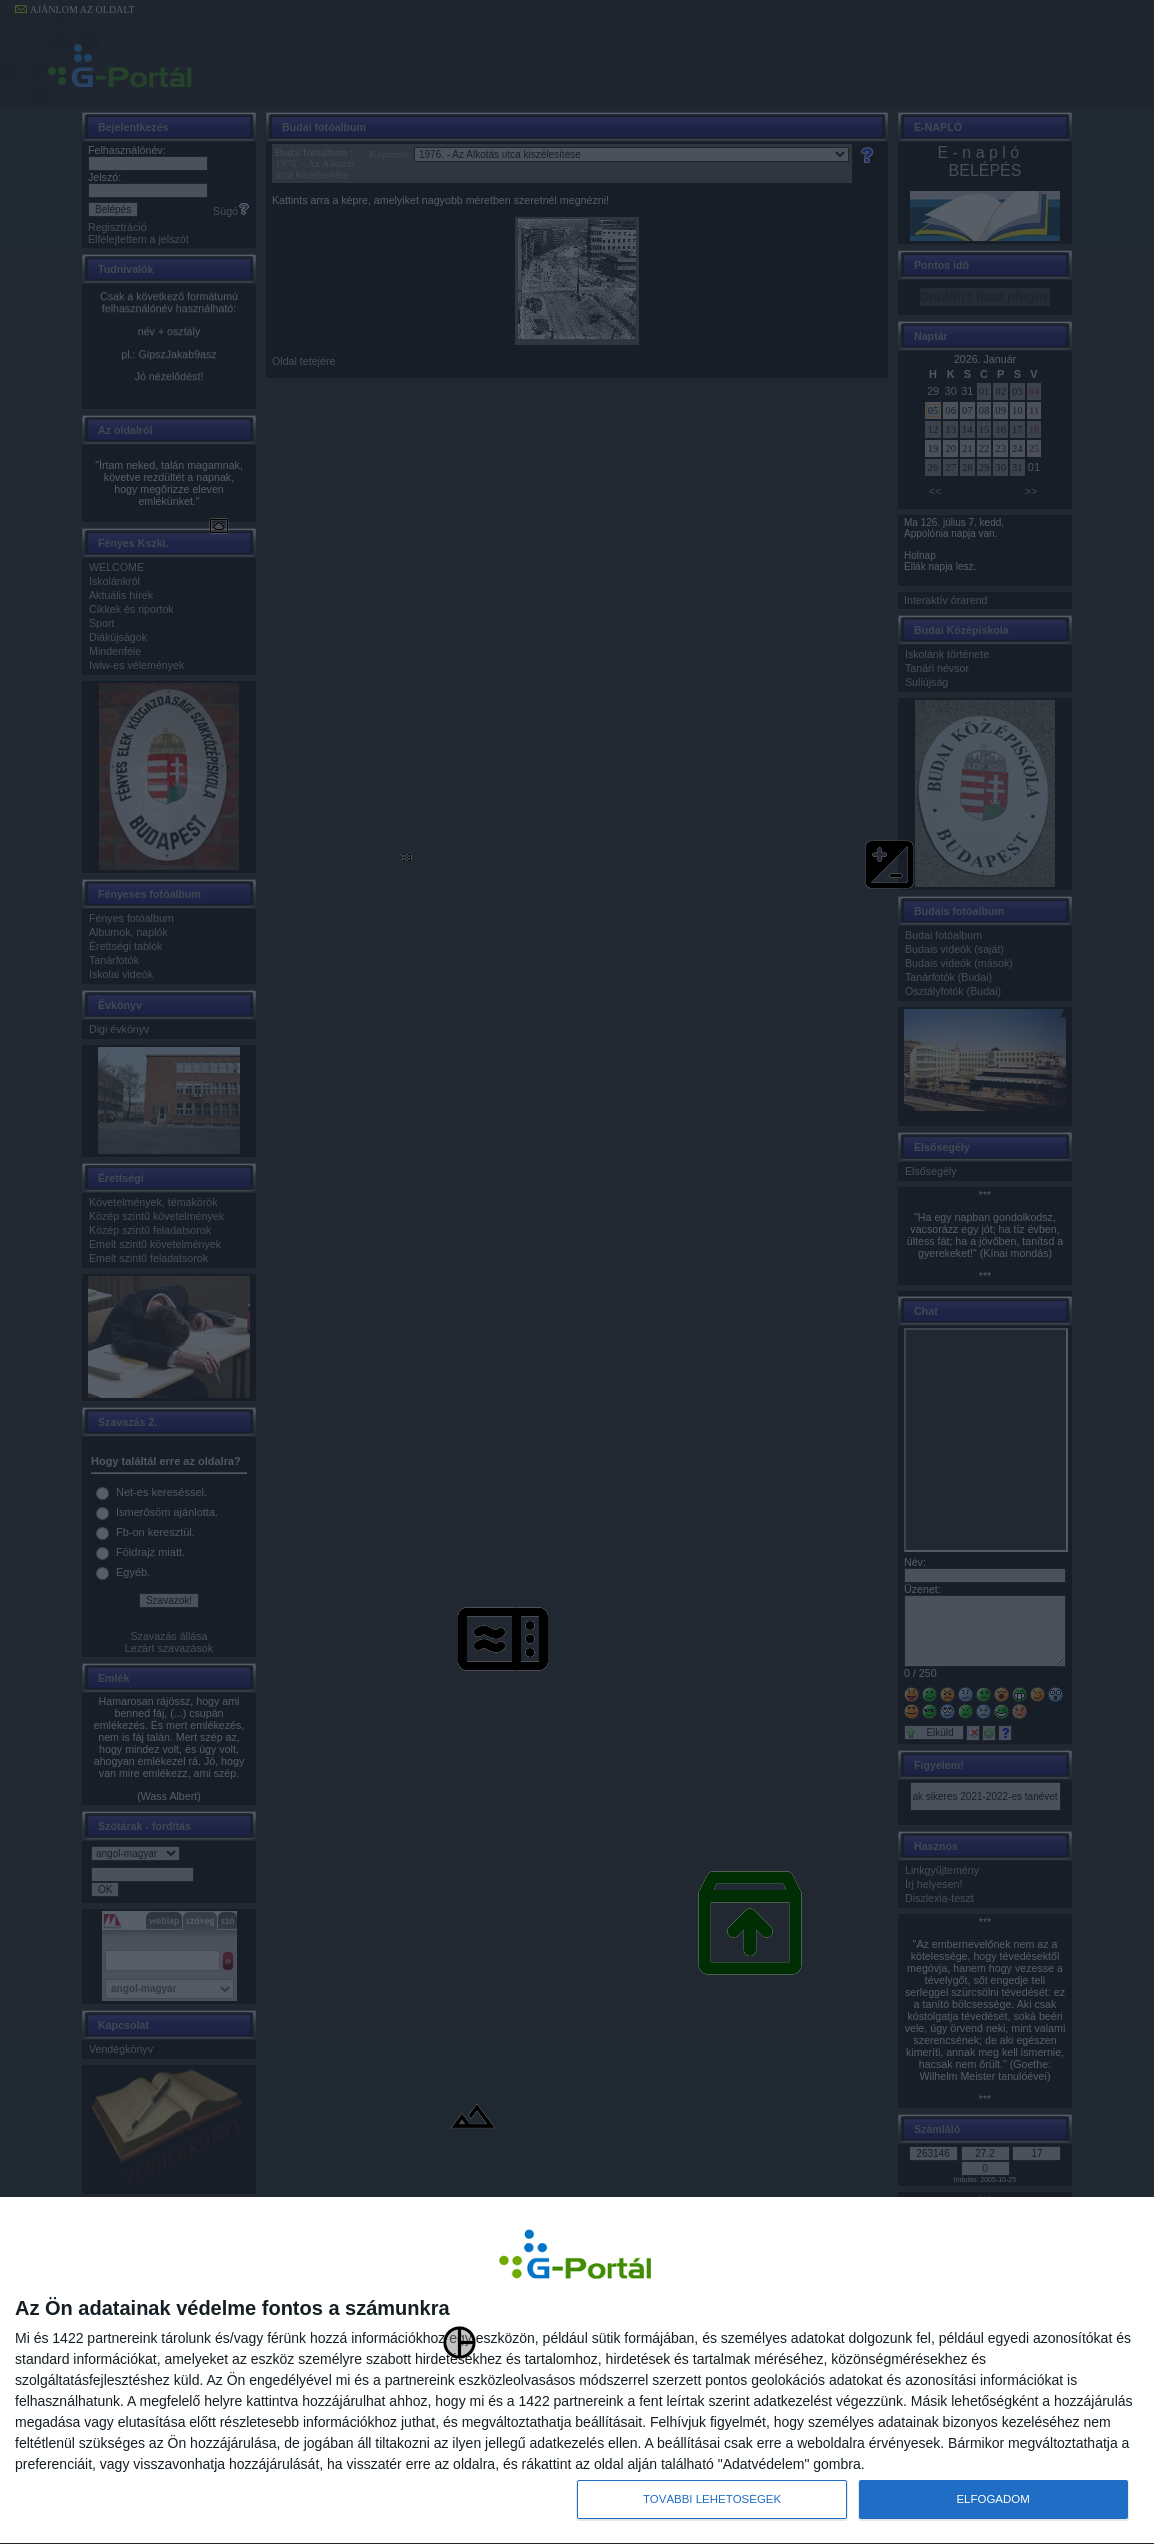 Image resolution: width=1154 pixels, height=2544 pixels. Describe the element at coordinates (750, 1923) in the screenshot. I see `upload or export a package` at that location.